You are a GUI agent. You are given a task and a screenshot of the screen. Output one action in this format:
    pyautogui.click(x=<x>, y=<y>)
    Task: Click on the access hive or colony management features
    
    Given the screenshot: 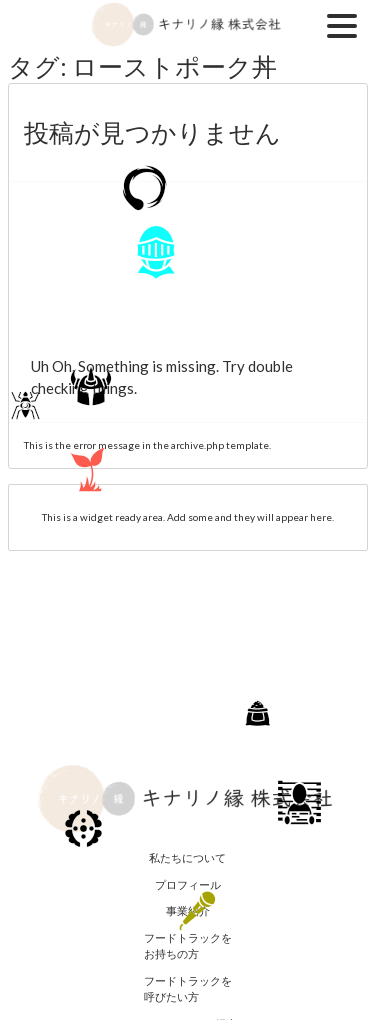 What is the action you would take?
    pyautogui.click(x=83, y=828)
    